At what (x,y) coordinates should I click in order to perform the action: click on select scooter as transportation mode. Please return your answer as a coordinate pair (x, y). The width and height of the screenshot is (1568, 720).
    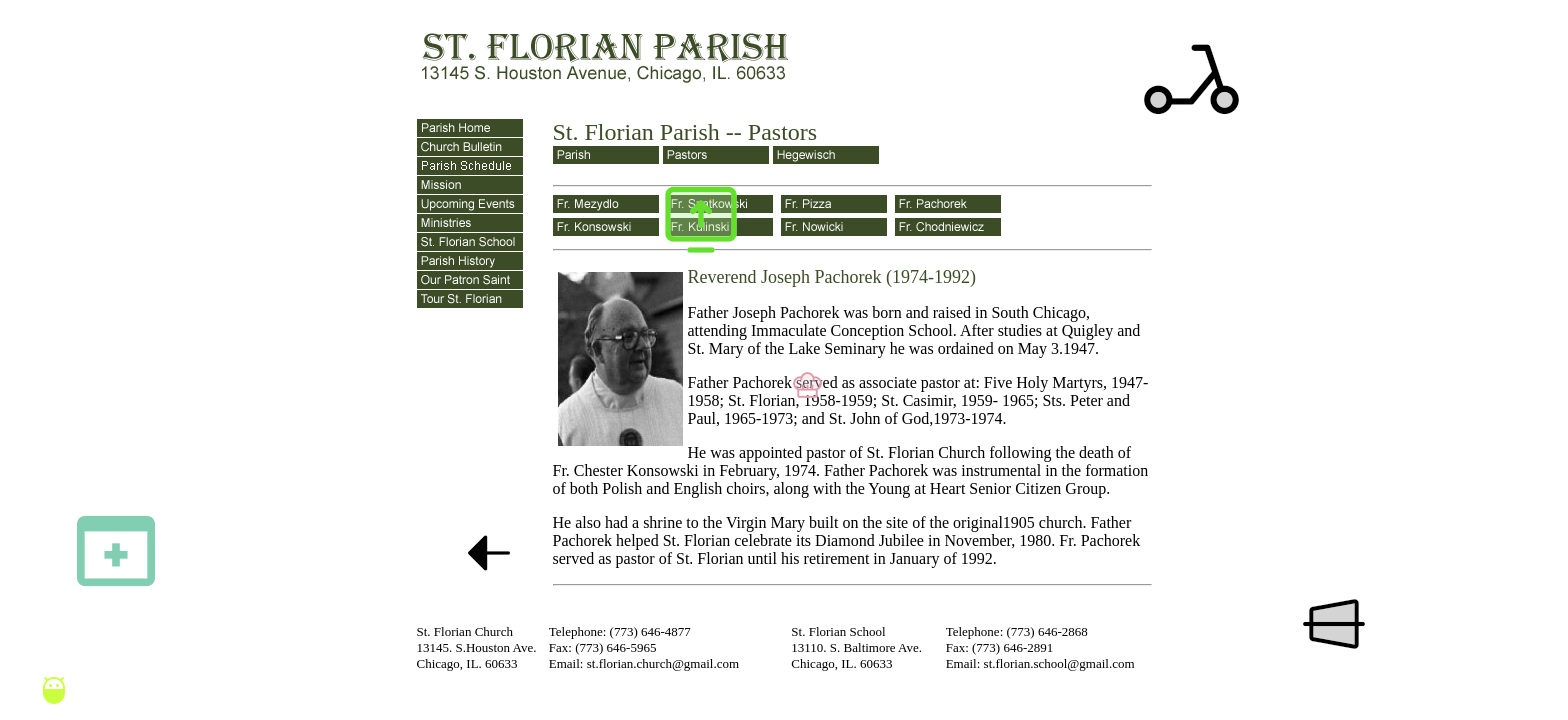
    Looking at the image, I should click on (1191, 82).